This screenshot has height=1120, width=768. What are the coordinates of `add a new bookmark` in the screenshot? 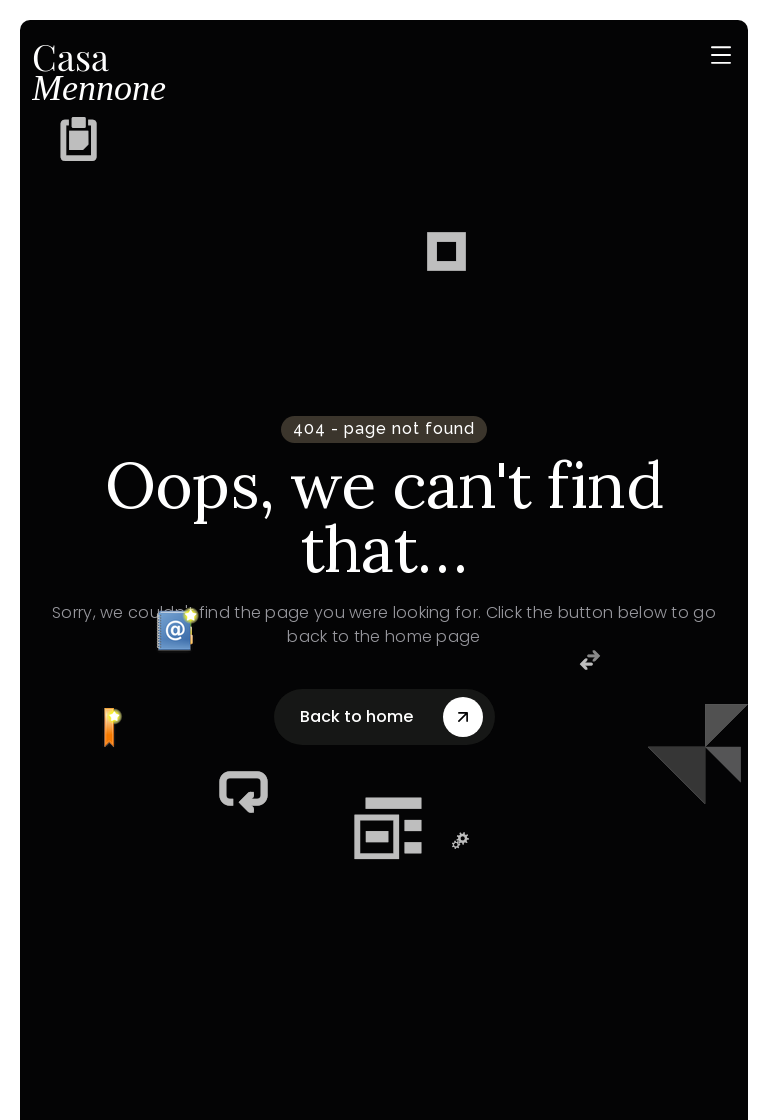 It's located at (110, 728).